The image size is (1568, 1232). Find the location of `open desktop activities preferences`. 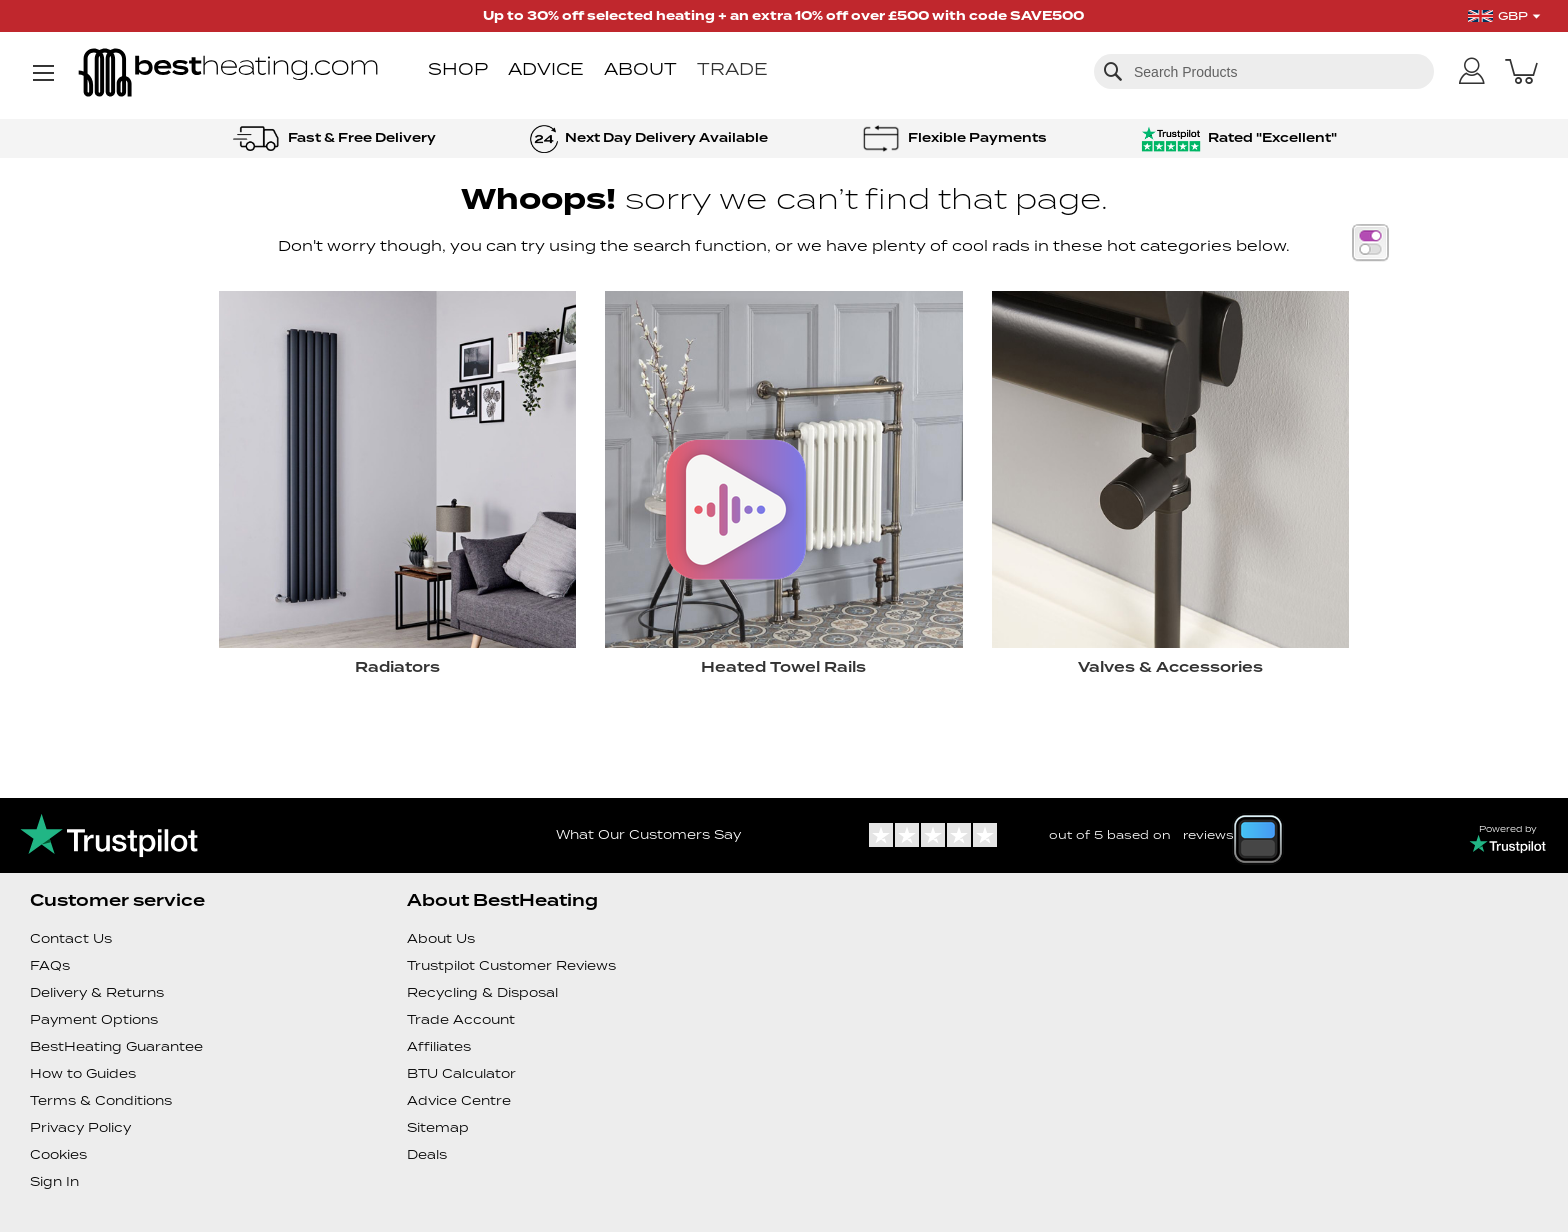

open desktop activities preferences is located at coordinates (1258, 839).